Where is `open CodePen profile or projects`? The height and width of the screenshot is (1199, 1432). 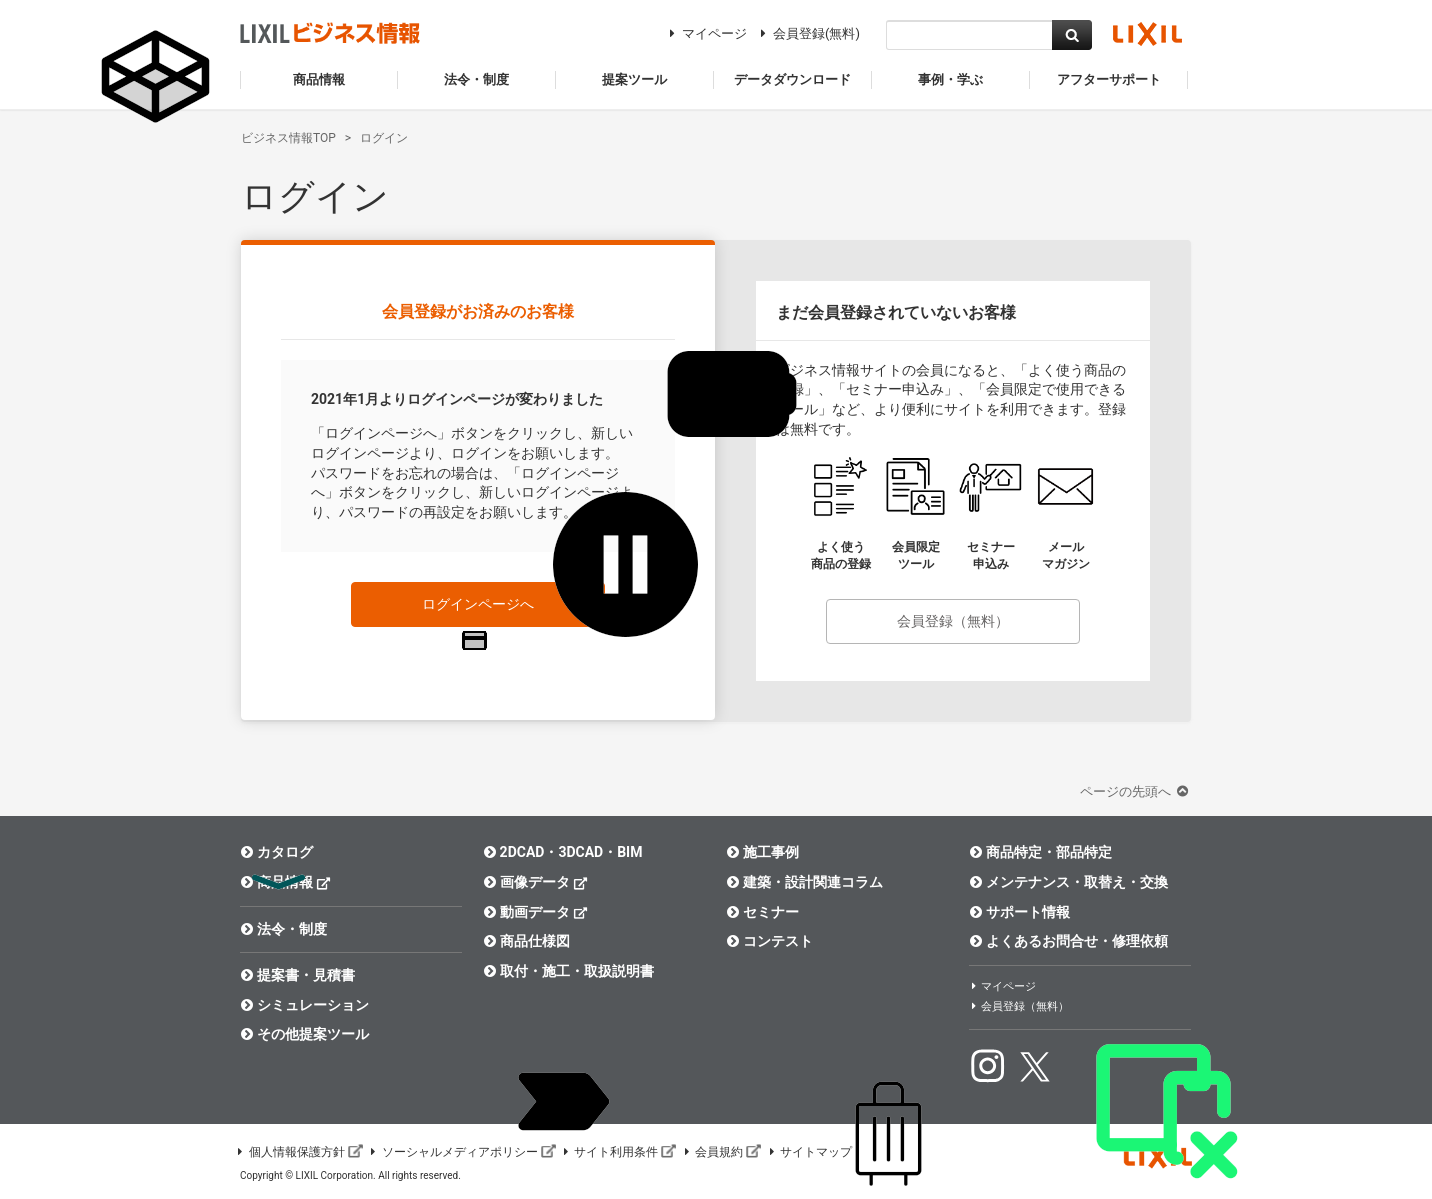
open CodePen profile or projects is located at coordinates (155, 76).